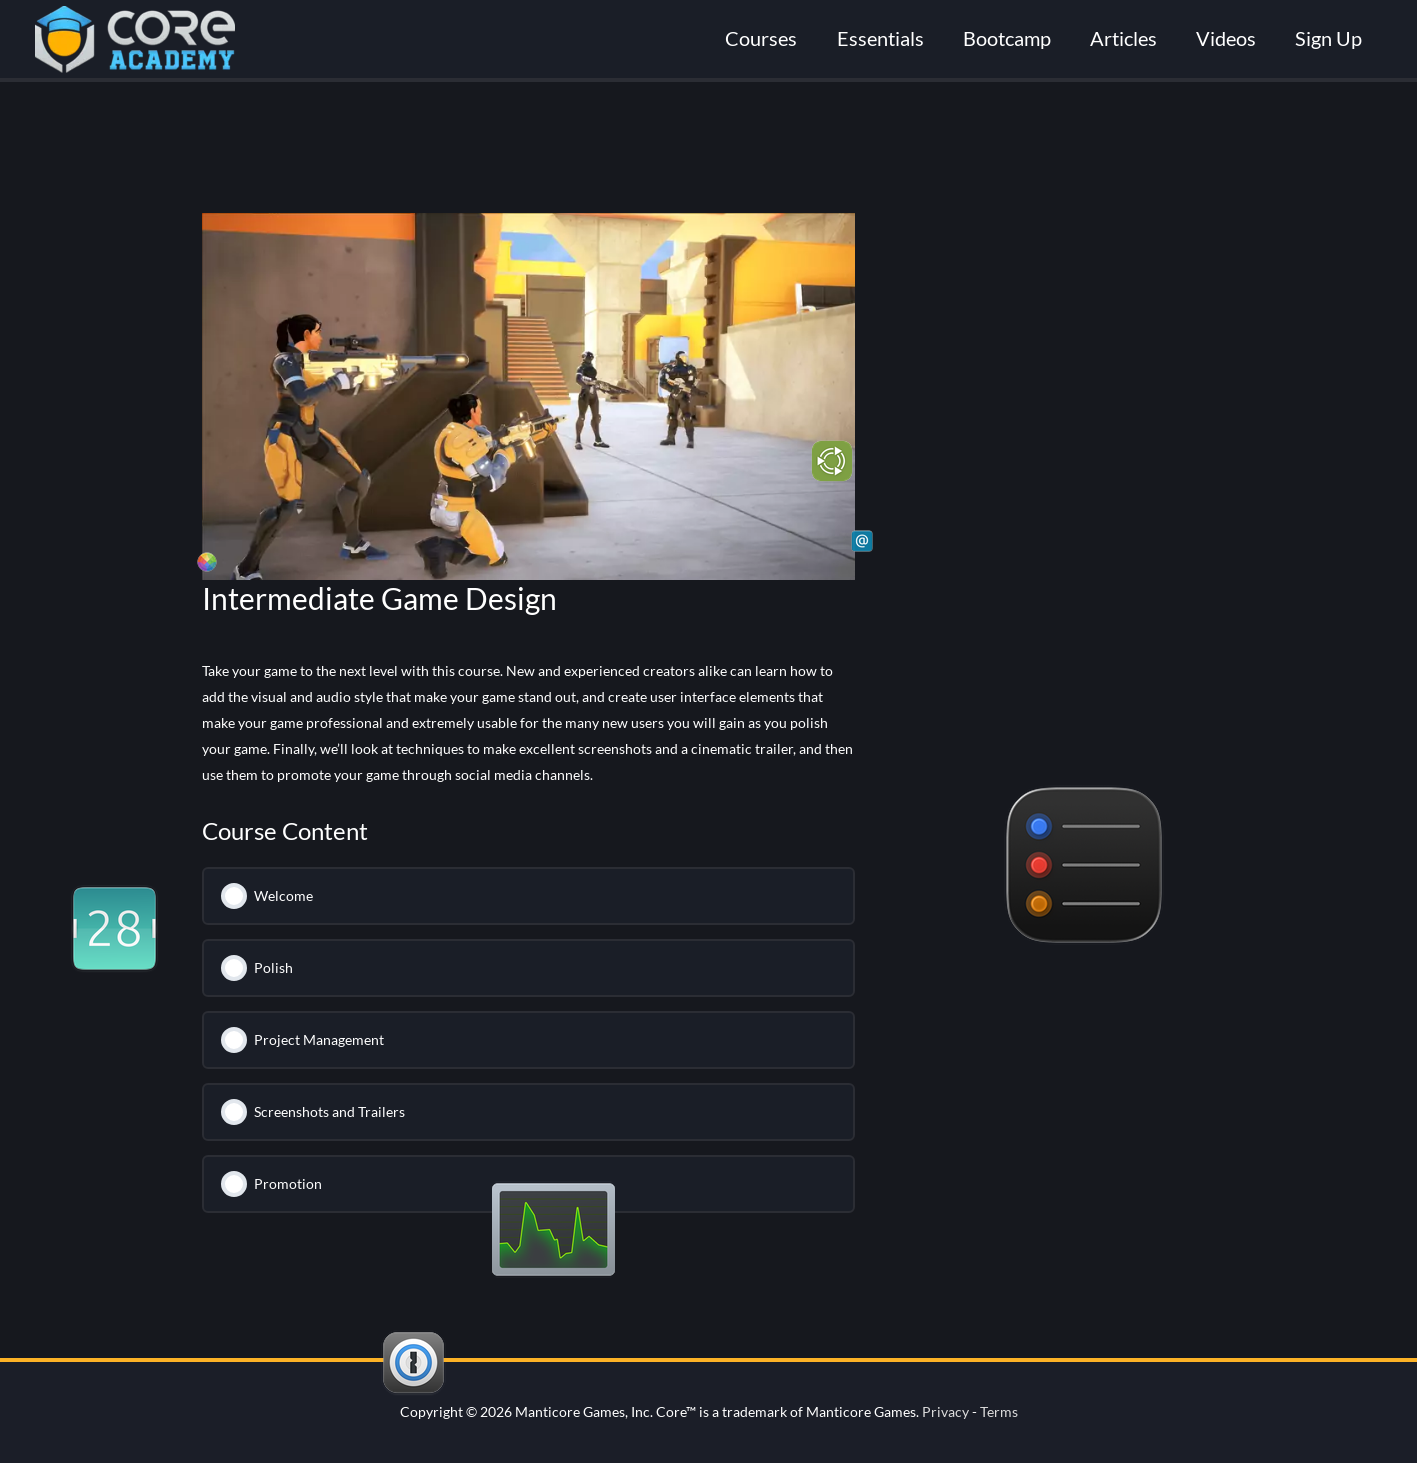 Image resolution: width=1417 pixels, height=1463 pixels. Describe the element at coordinates (207, 562) in the screenshot. I see `open color management settings` at that location.